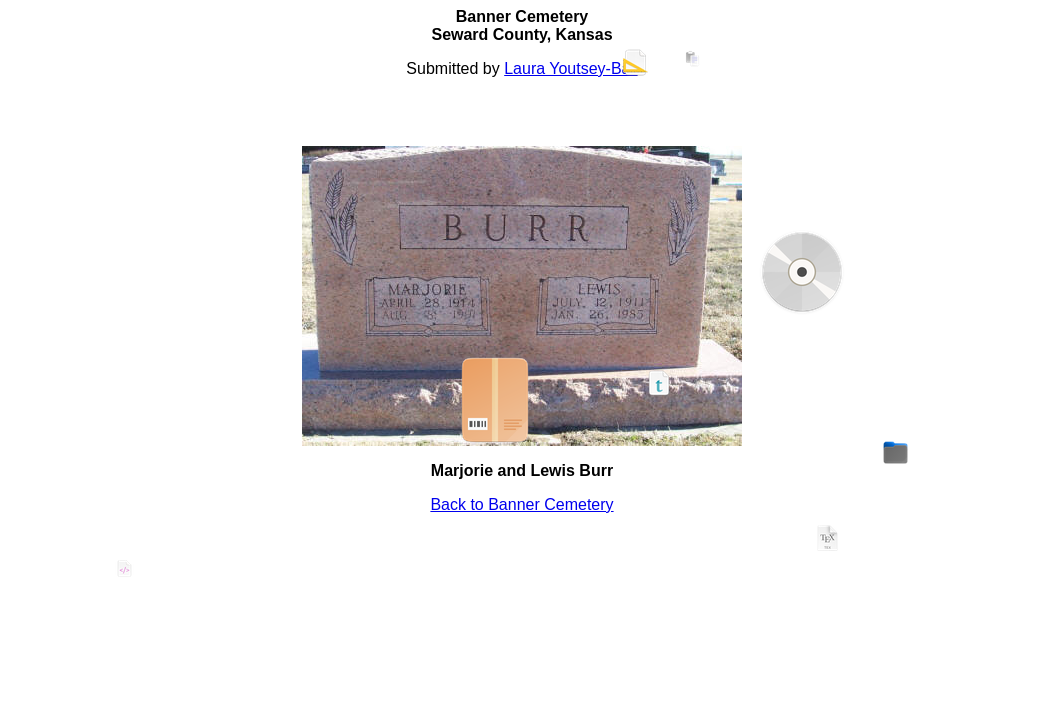 This screenshot has height=720, width=1044. Describe the element at coordinates (635, 62) in the screenshot. I see `configure page layout settings` at that location.